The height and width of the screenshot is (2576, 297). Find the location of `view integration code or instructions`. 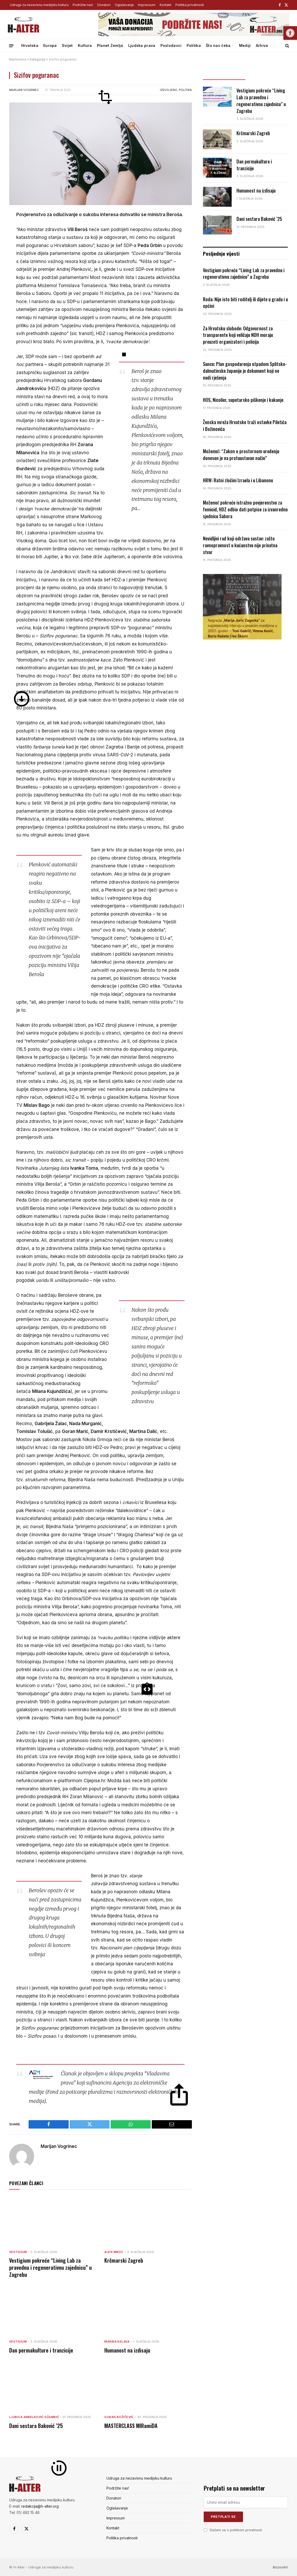

view integration code or instructions is located at coordinates (147, 1689).